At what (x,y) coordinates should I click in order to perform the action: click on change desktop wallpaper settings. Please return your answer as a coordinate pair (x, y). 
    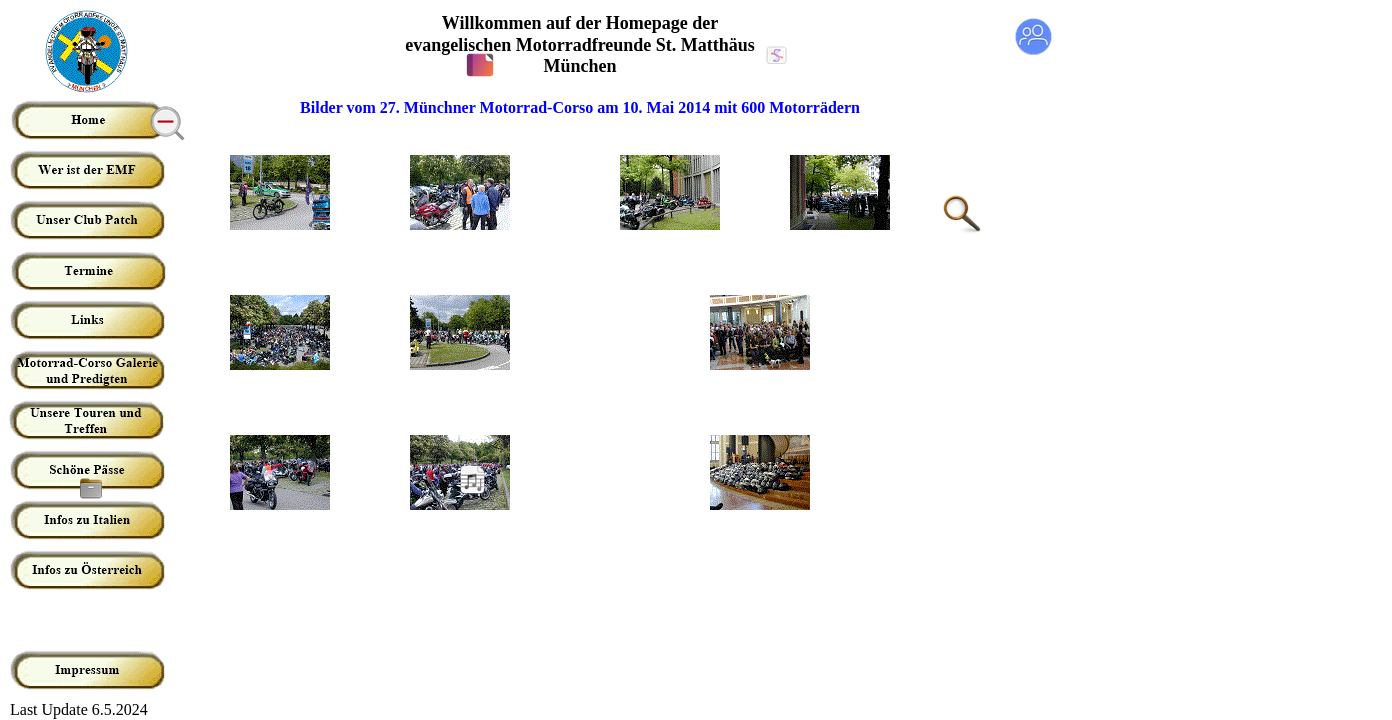
    Looking at the image, I should click on (480, 64).